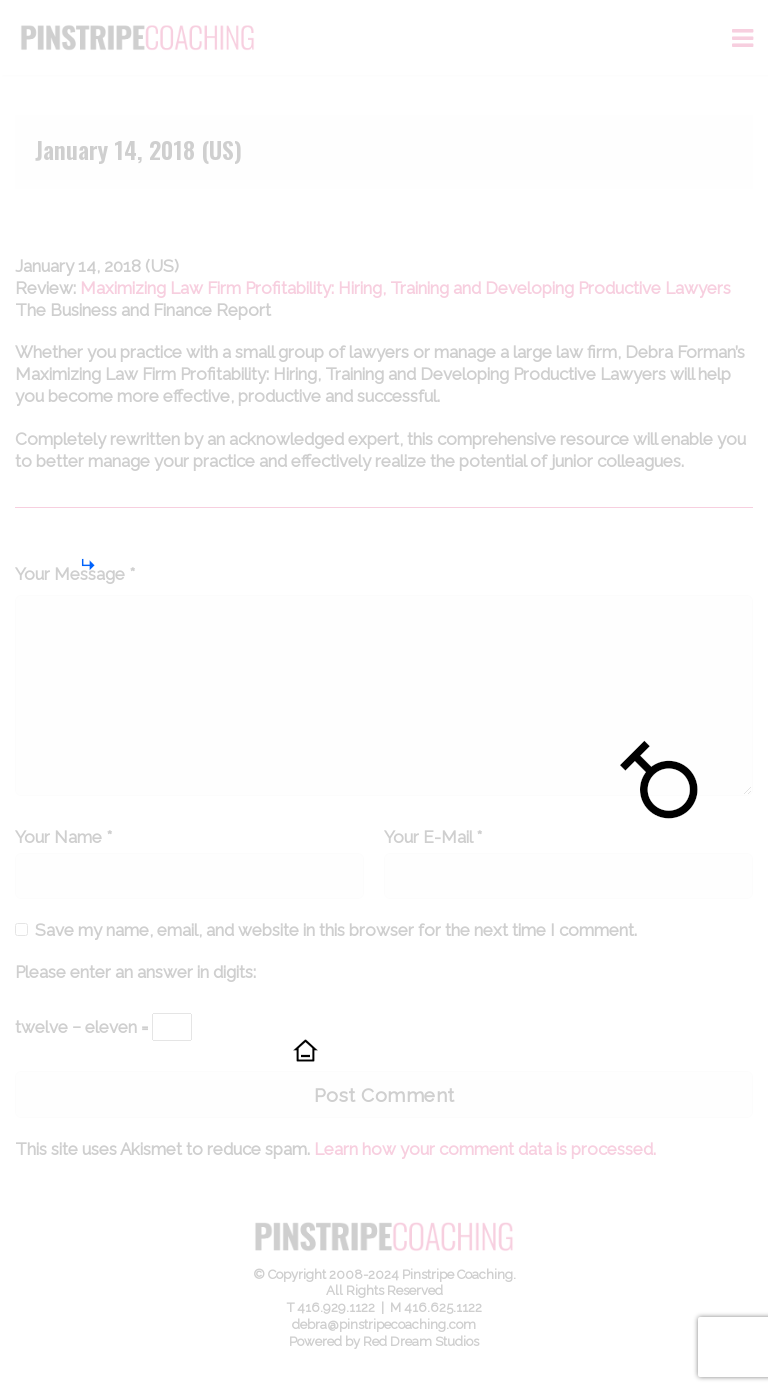  What do you see at coordinates (87, 564) in the screenshot?
I see `reply to a message or comment` at bounding box center [87, 564].